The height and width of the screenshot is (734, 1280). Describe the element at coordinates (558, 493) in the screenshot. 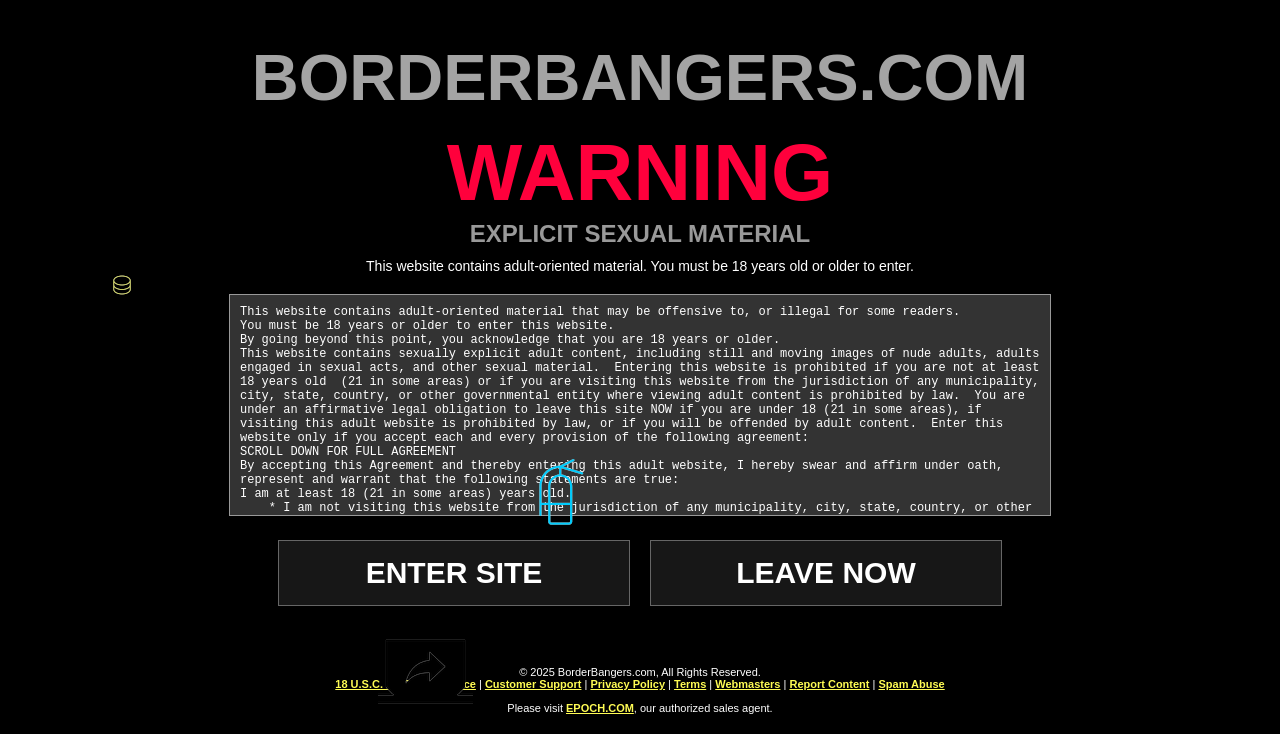

I see `access fire safety information` at that location.